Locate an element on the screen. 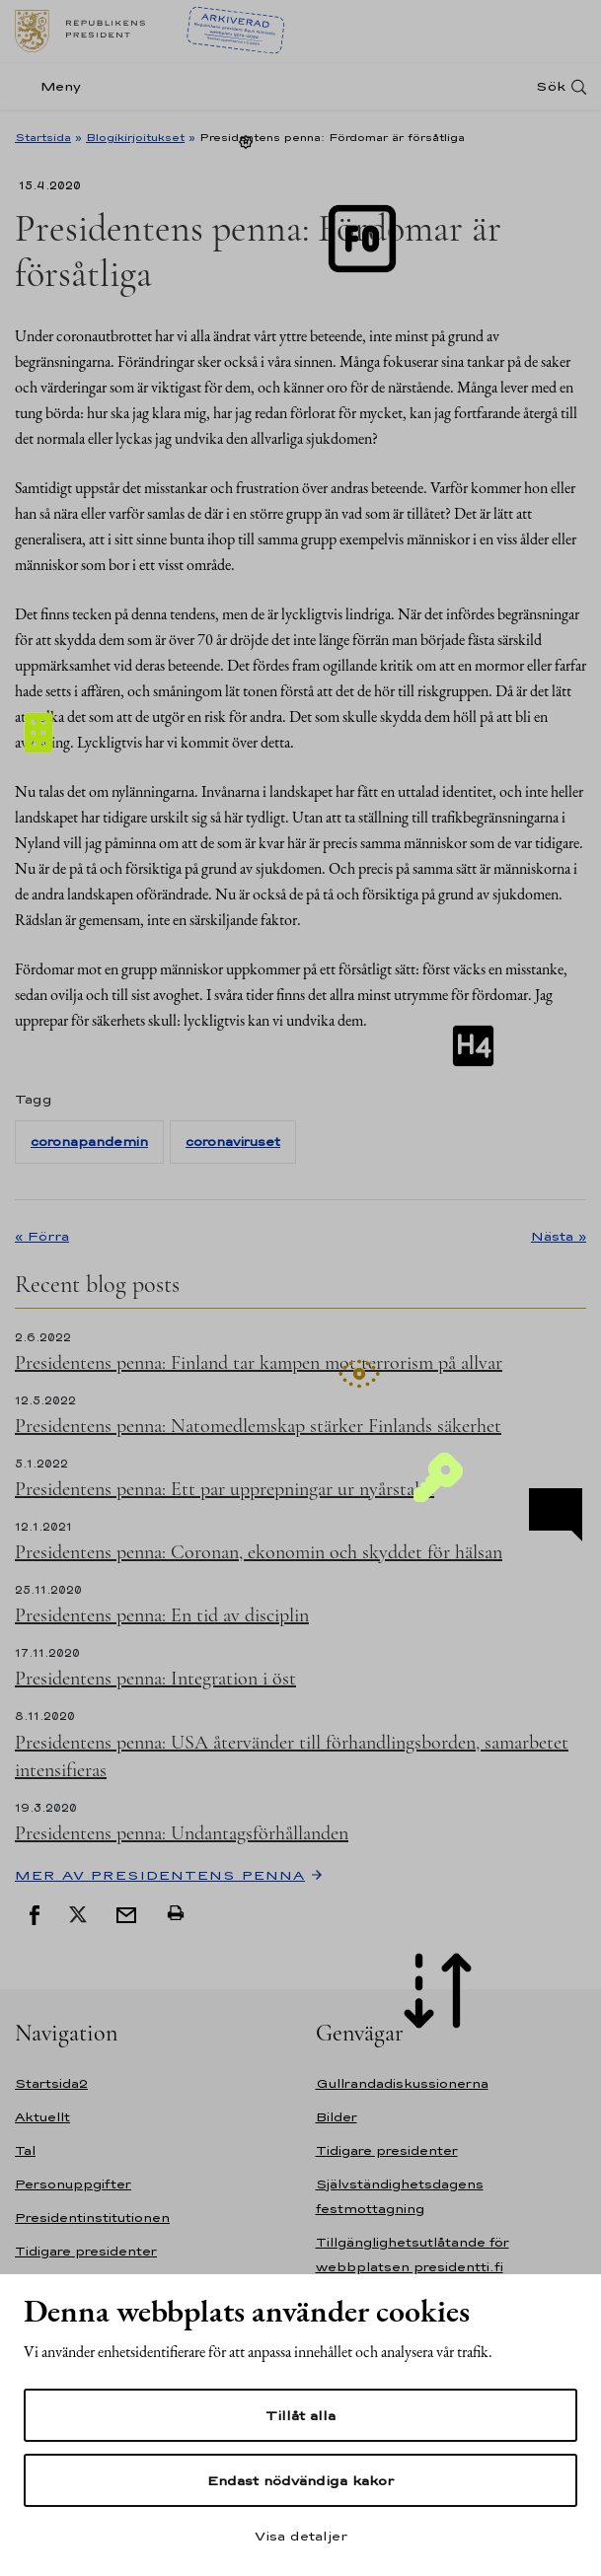 This screenshot has height=2576, width=601. open comments section is located at coordinates (556, 1515).